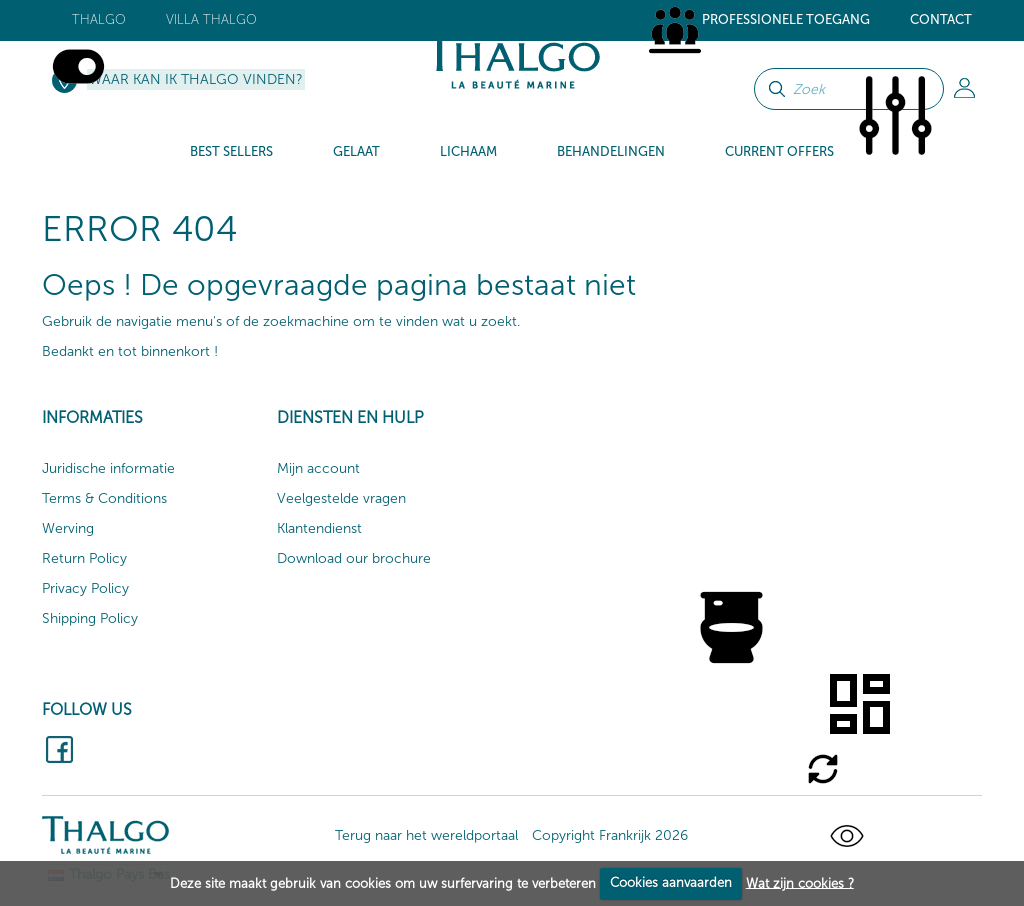  What do you see at coordinates (731, 627) in the screenshot?
I see `indicates restroom or bathroom location` at bounding box center [731, 627].